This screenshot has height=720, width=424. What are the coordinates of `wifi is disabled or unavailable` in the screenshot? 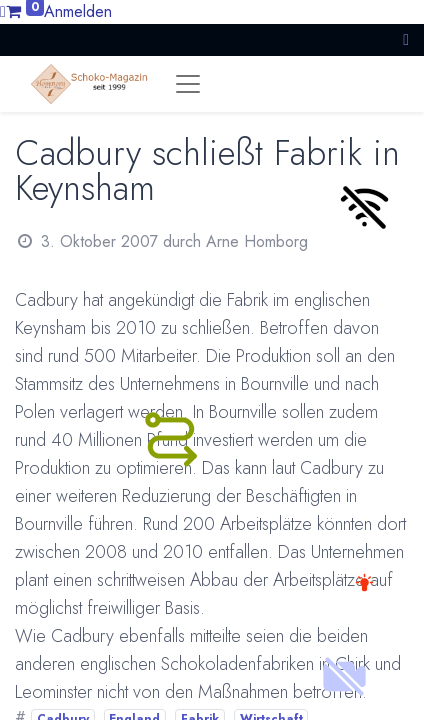 It's located at (364, 207).